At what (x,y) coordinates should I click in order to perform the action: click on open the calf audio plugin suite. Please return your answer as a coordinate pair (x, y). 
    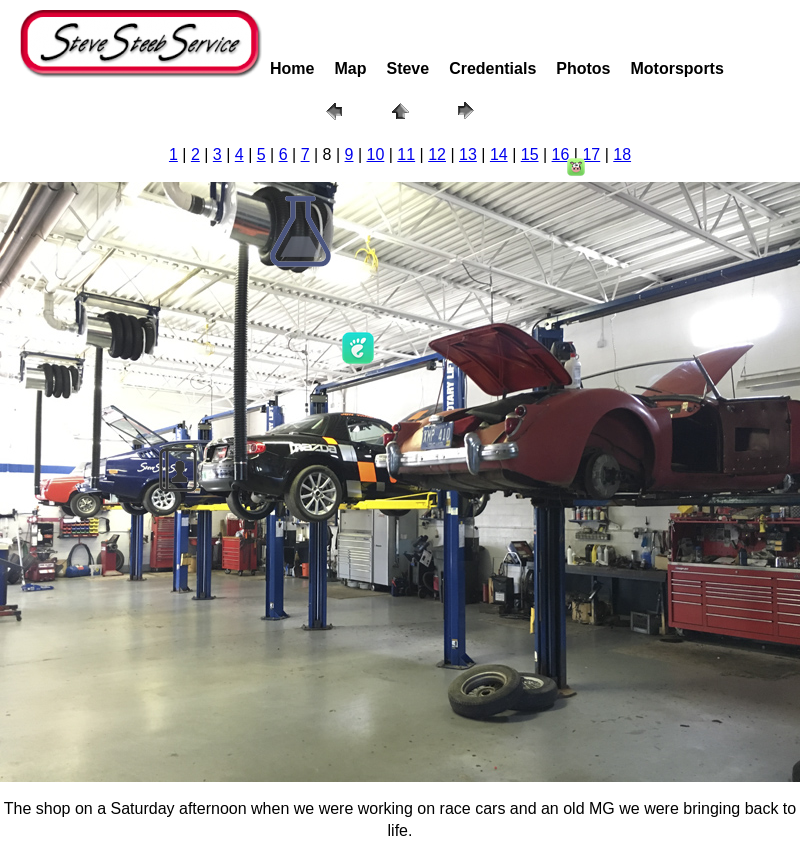
    Looking at the image, I should click on (576, 167).